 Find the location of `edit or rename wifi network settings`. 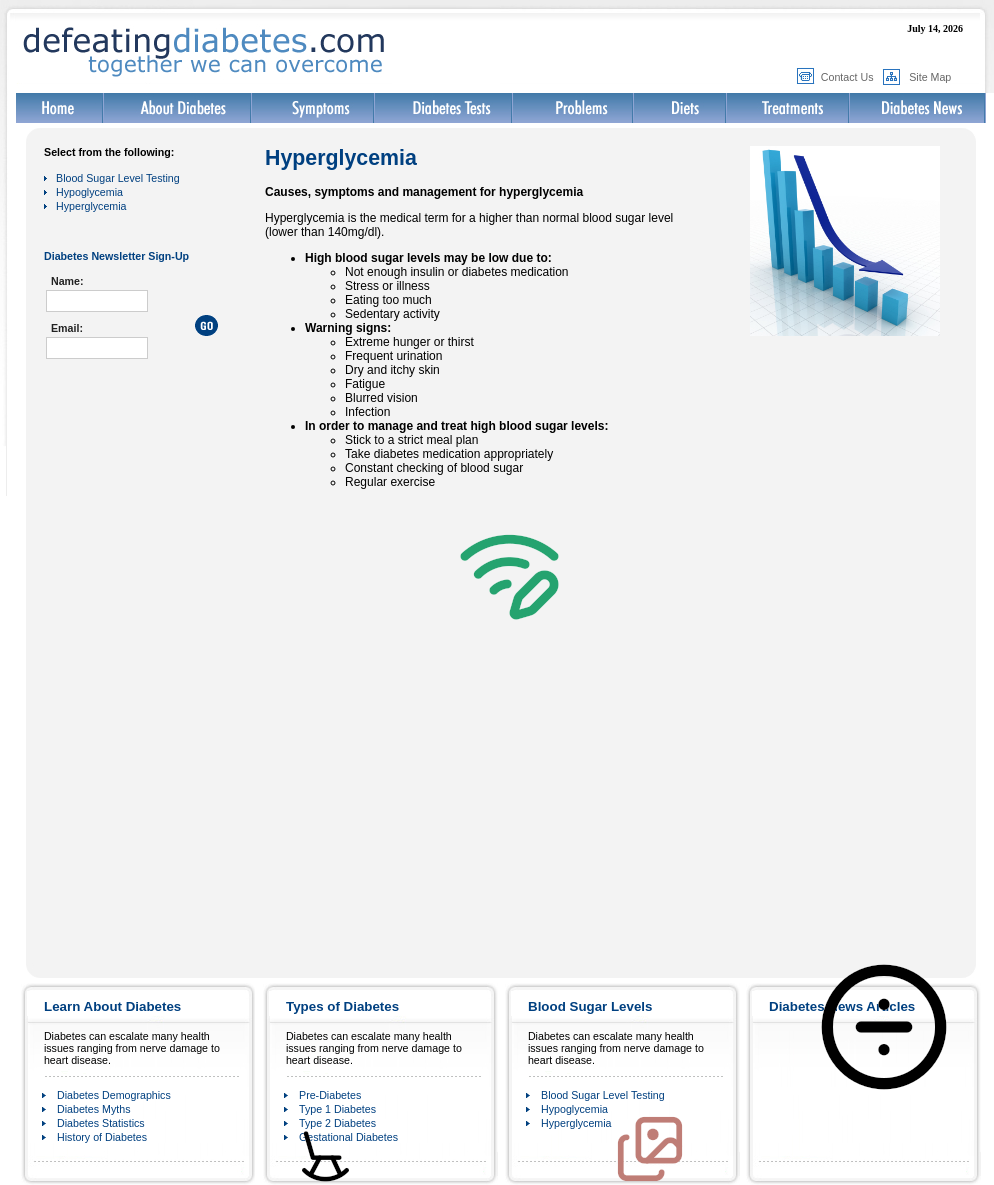

edit or rename wifi network settings is located at coordinates (509, 570).